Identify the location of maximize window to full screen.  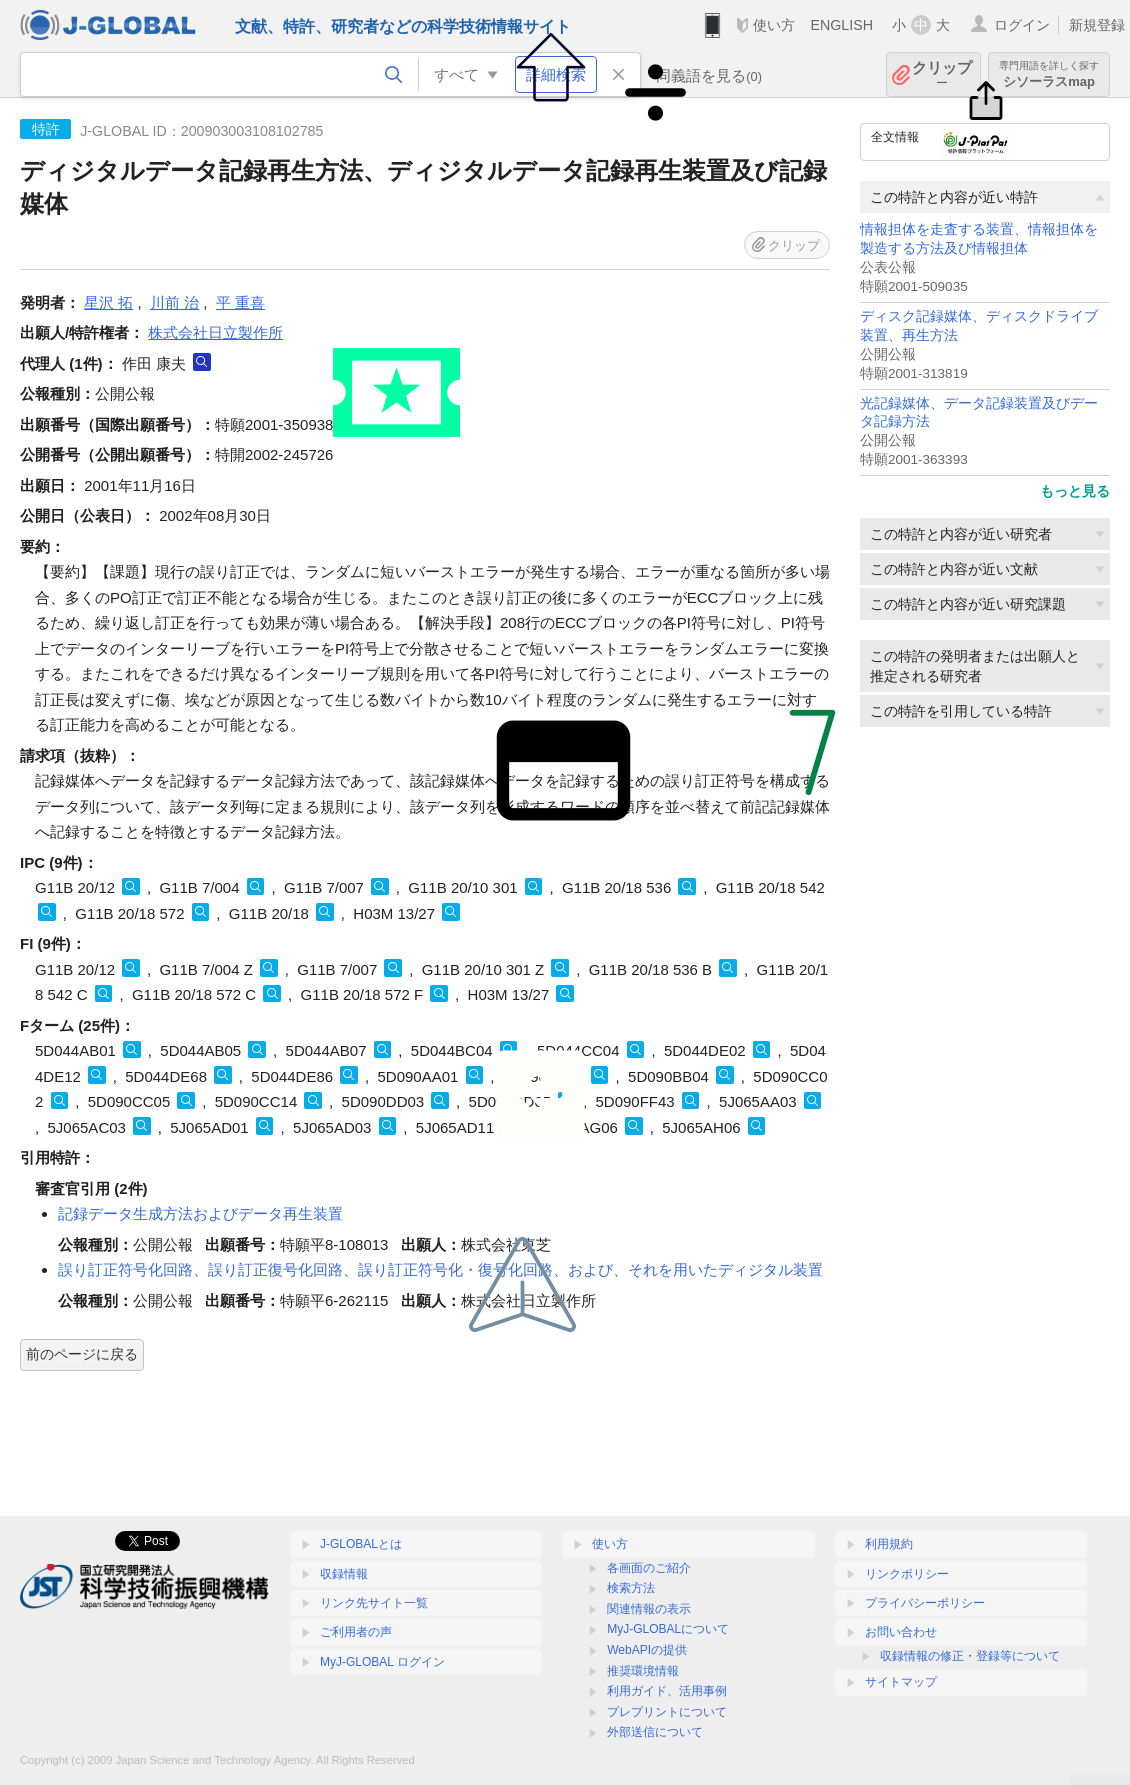
(563, 770).